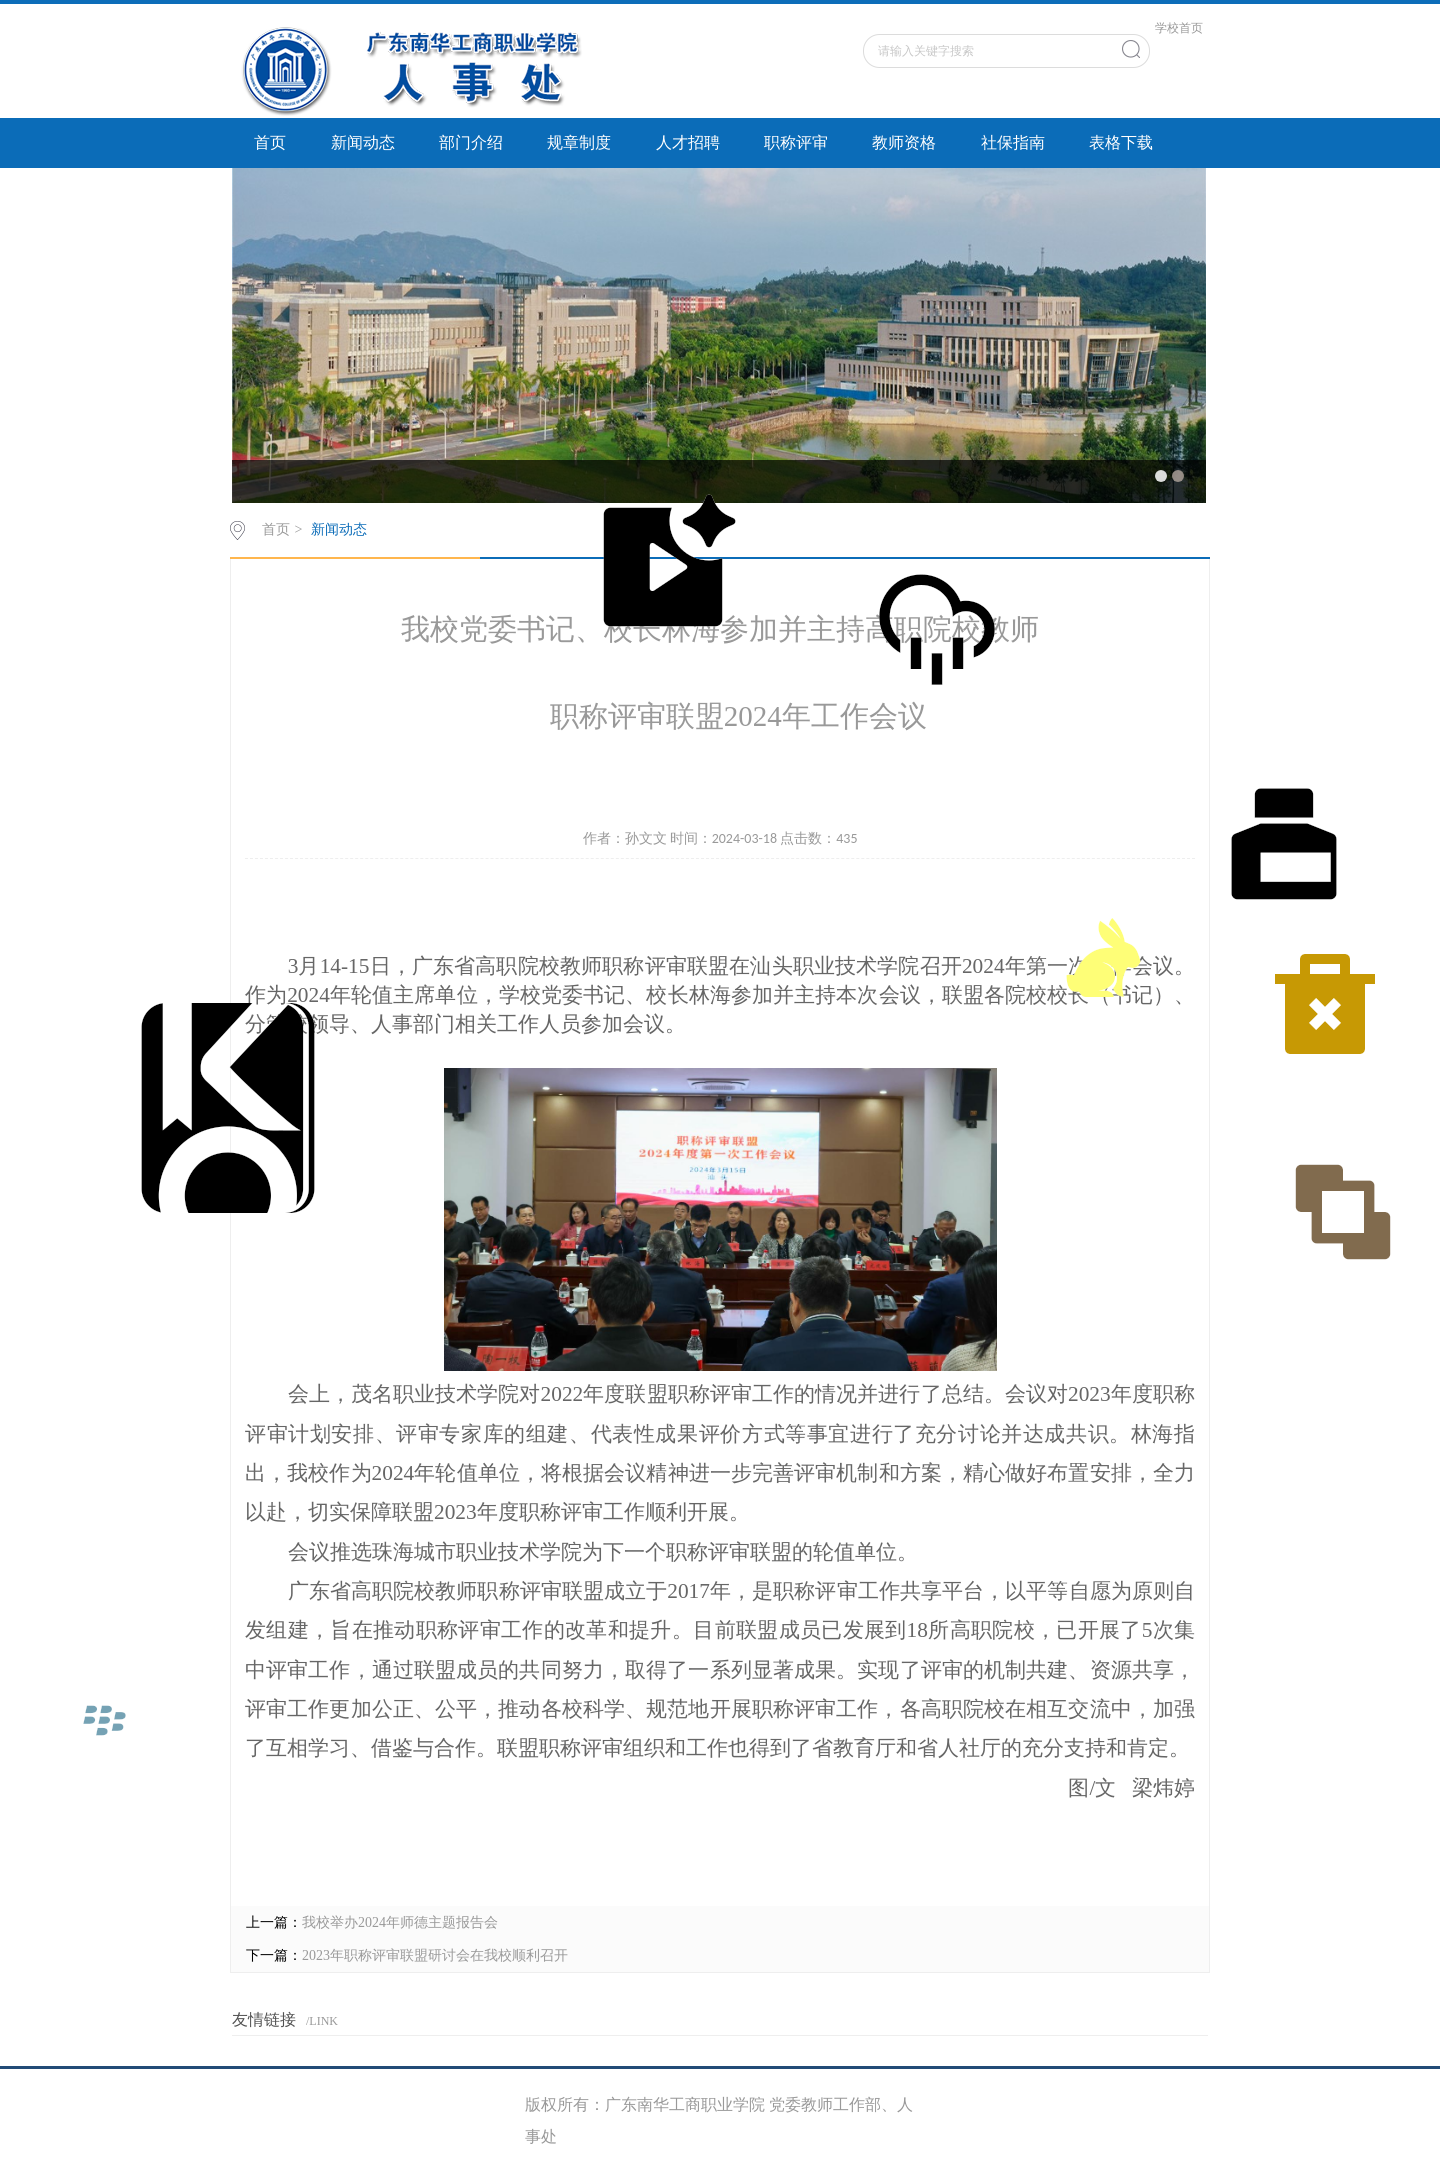 The image size is (1440, 2163). I want to click on open KOReader e-book application, so click(228, 1108).